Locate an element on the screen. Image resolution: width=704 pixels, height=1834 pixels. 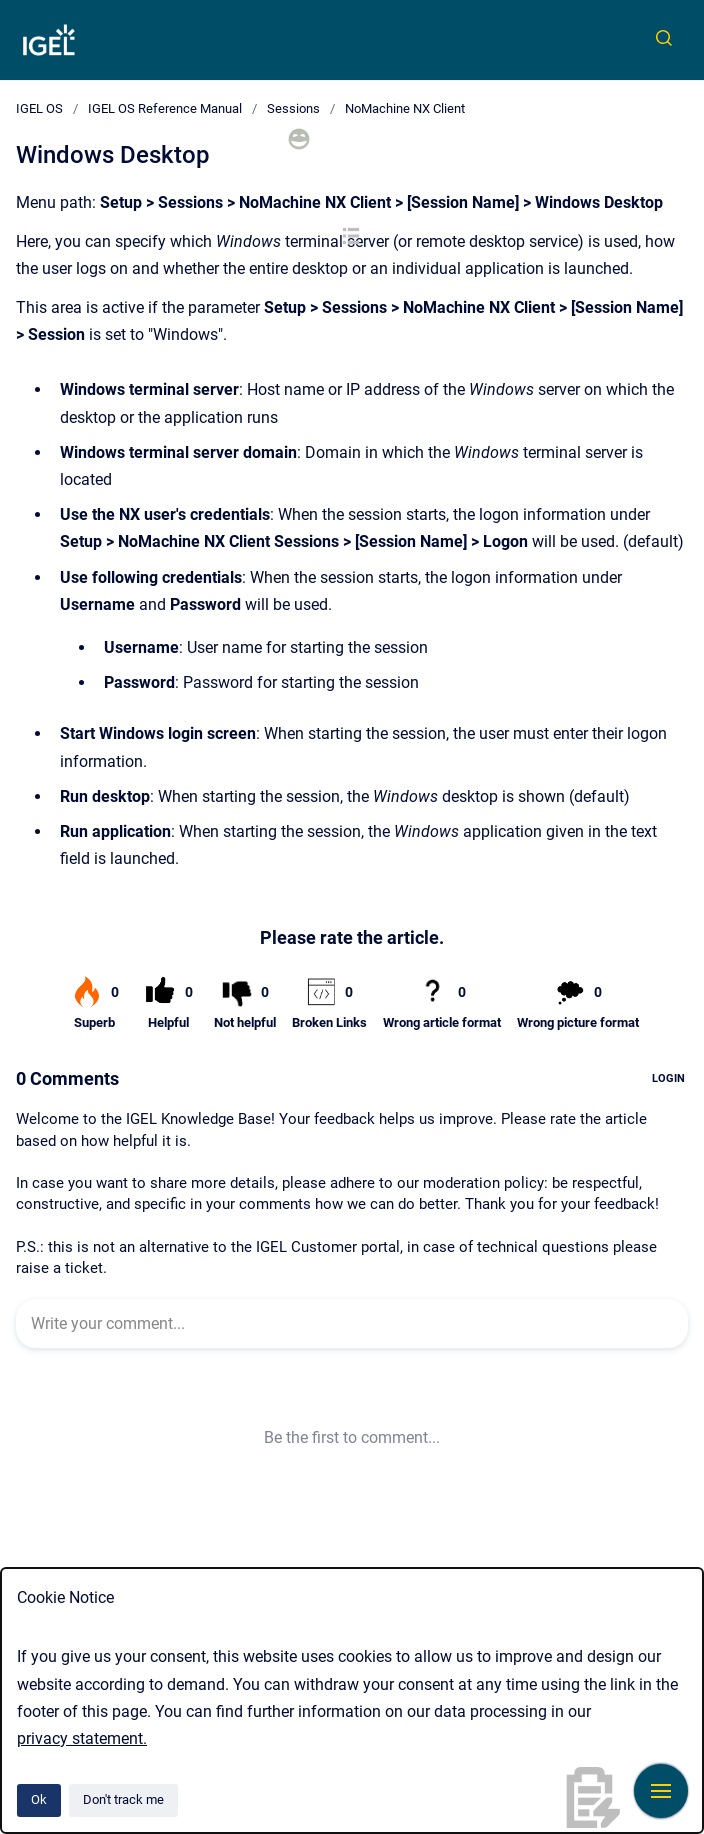
battery fully charged and currently charging is located at coordinates (589, 1797).